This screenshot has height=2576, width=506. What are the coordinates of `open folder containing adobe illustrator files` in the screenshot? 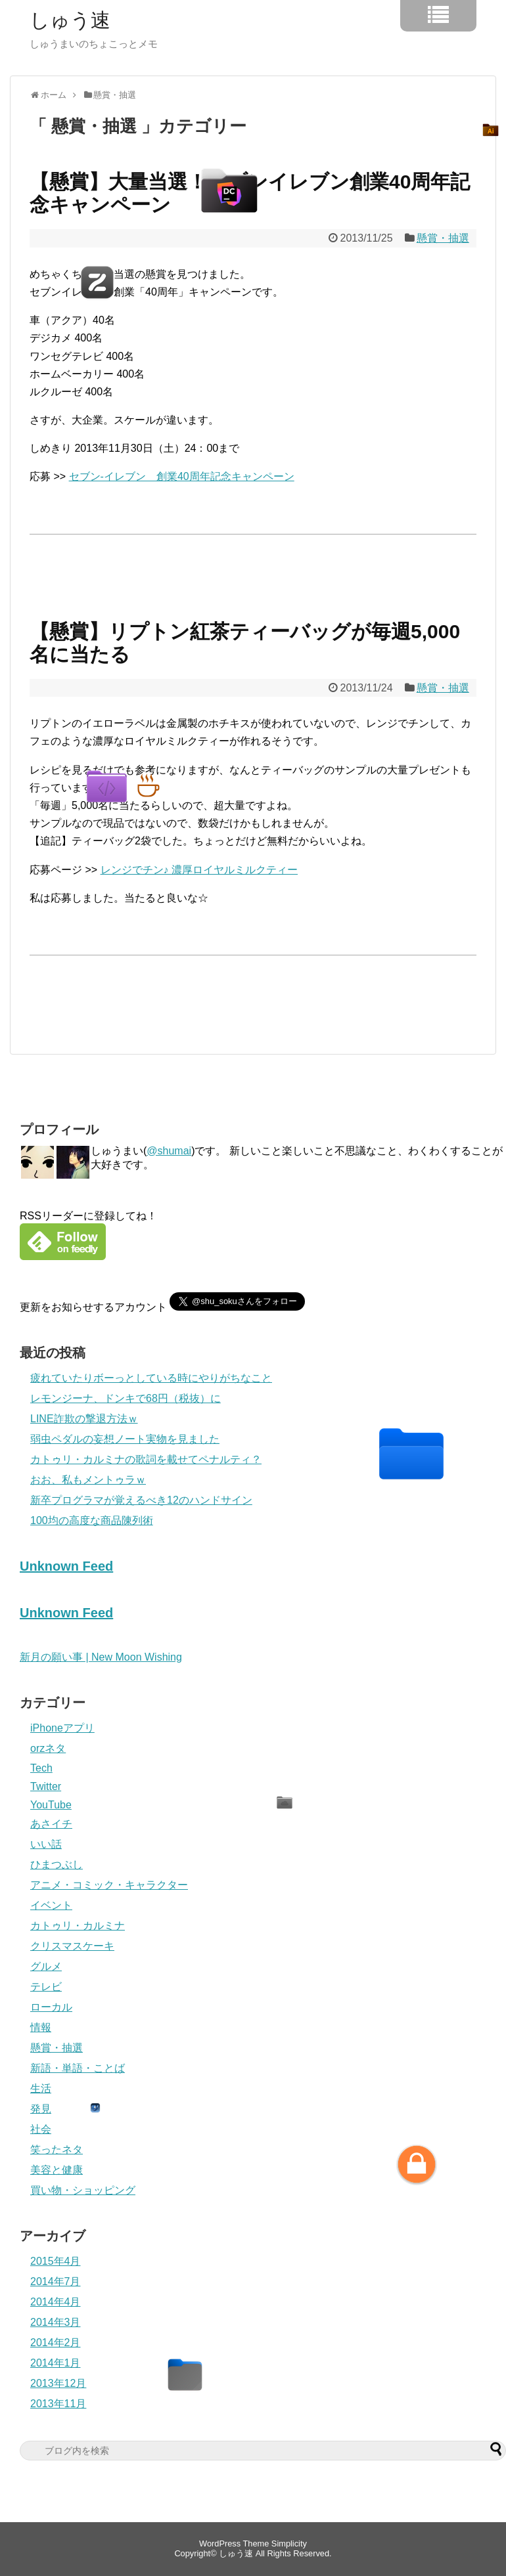 It's located at (490, 130).